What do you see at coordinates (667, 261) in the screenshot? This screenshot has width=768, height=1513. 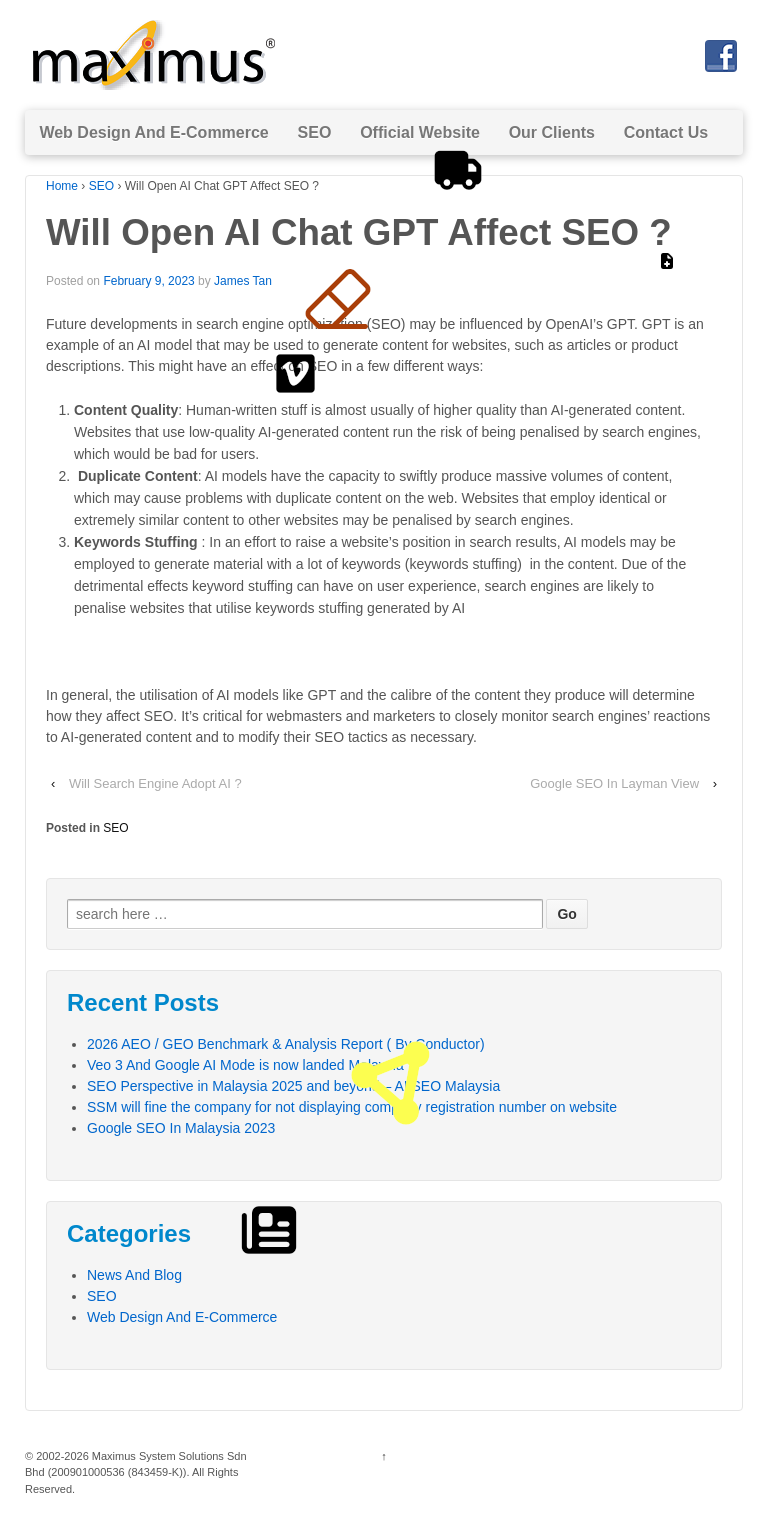 I see `access medical records or health documents` at bounding box center [667, 261].